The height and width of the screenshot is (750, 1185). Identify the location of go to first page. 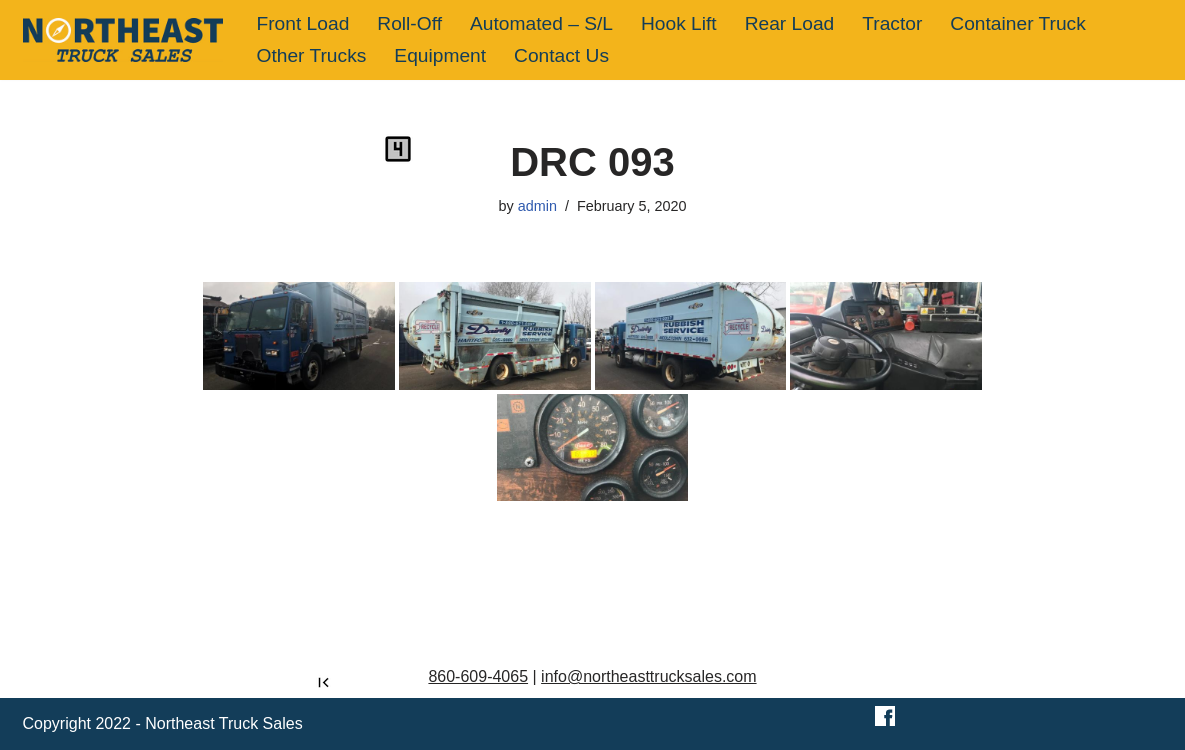
(323, 682).